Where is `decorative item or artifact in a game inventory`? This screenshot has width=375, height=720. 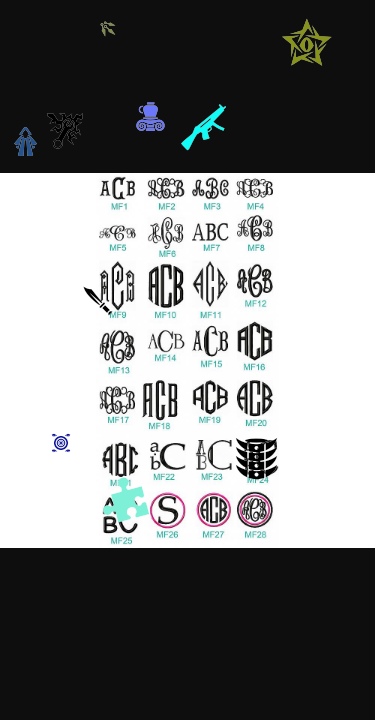
decorative item or artifact in a game inventory is located at coordinates (150, 116).